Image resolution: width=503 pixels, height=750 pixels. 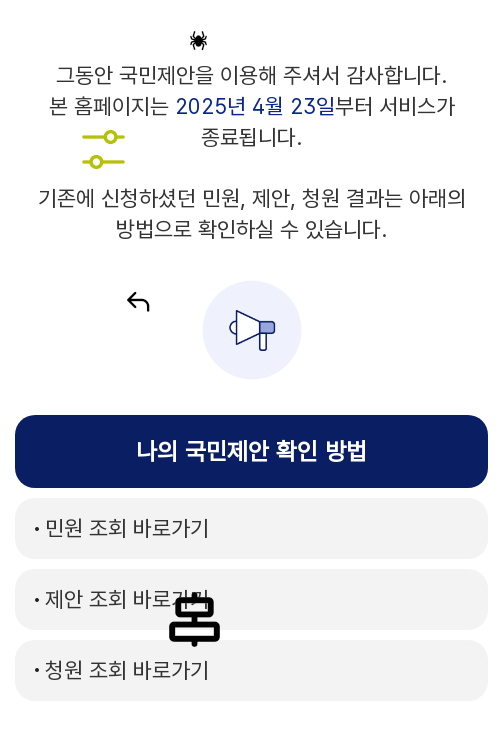 I want to click on open settings or preferences, so click(x=103, y=149).